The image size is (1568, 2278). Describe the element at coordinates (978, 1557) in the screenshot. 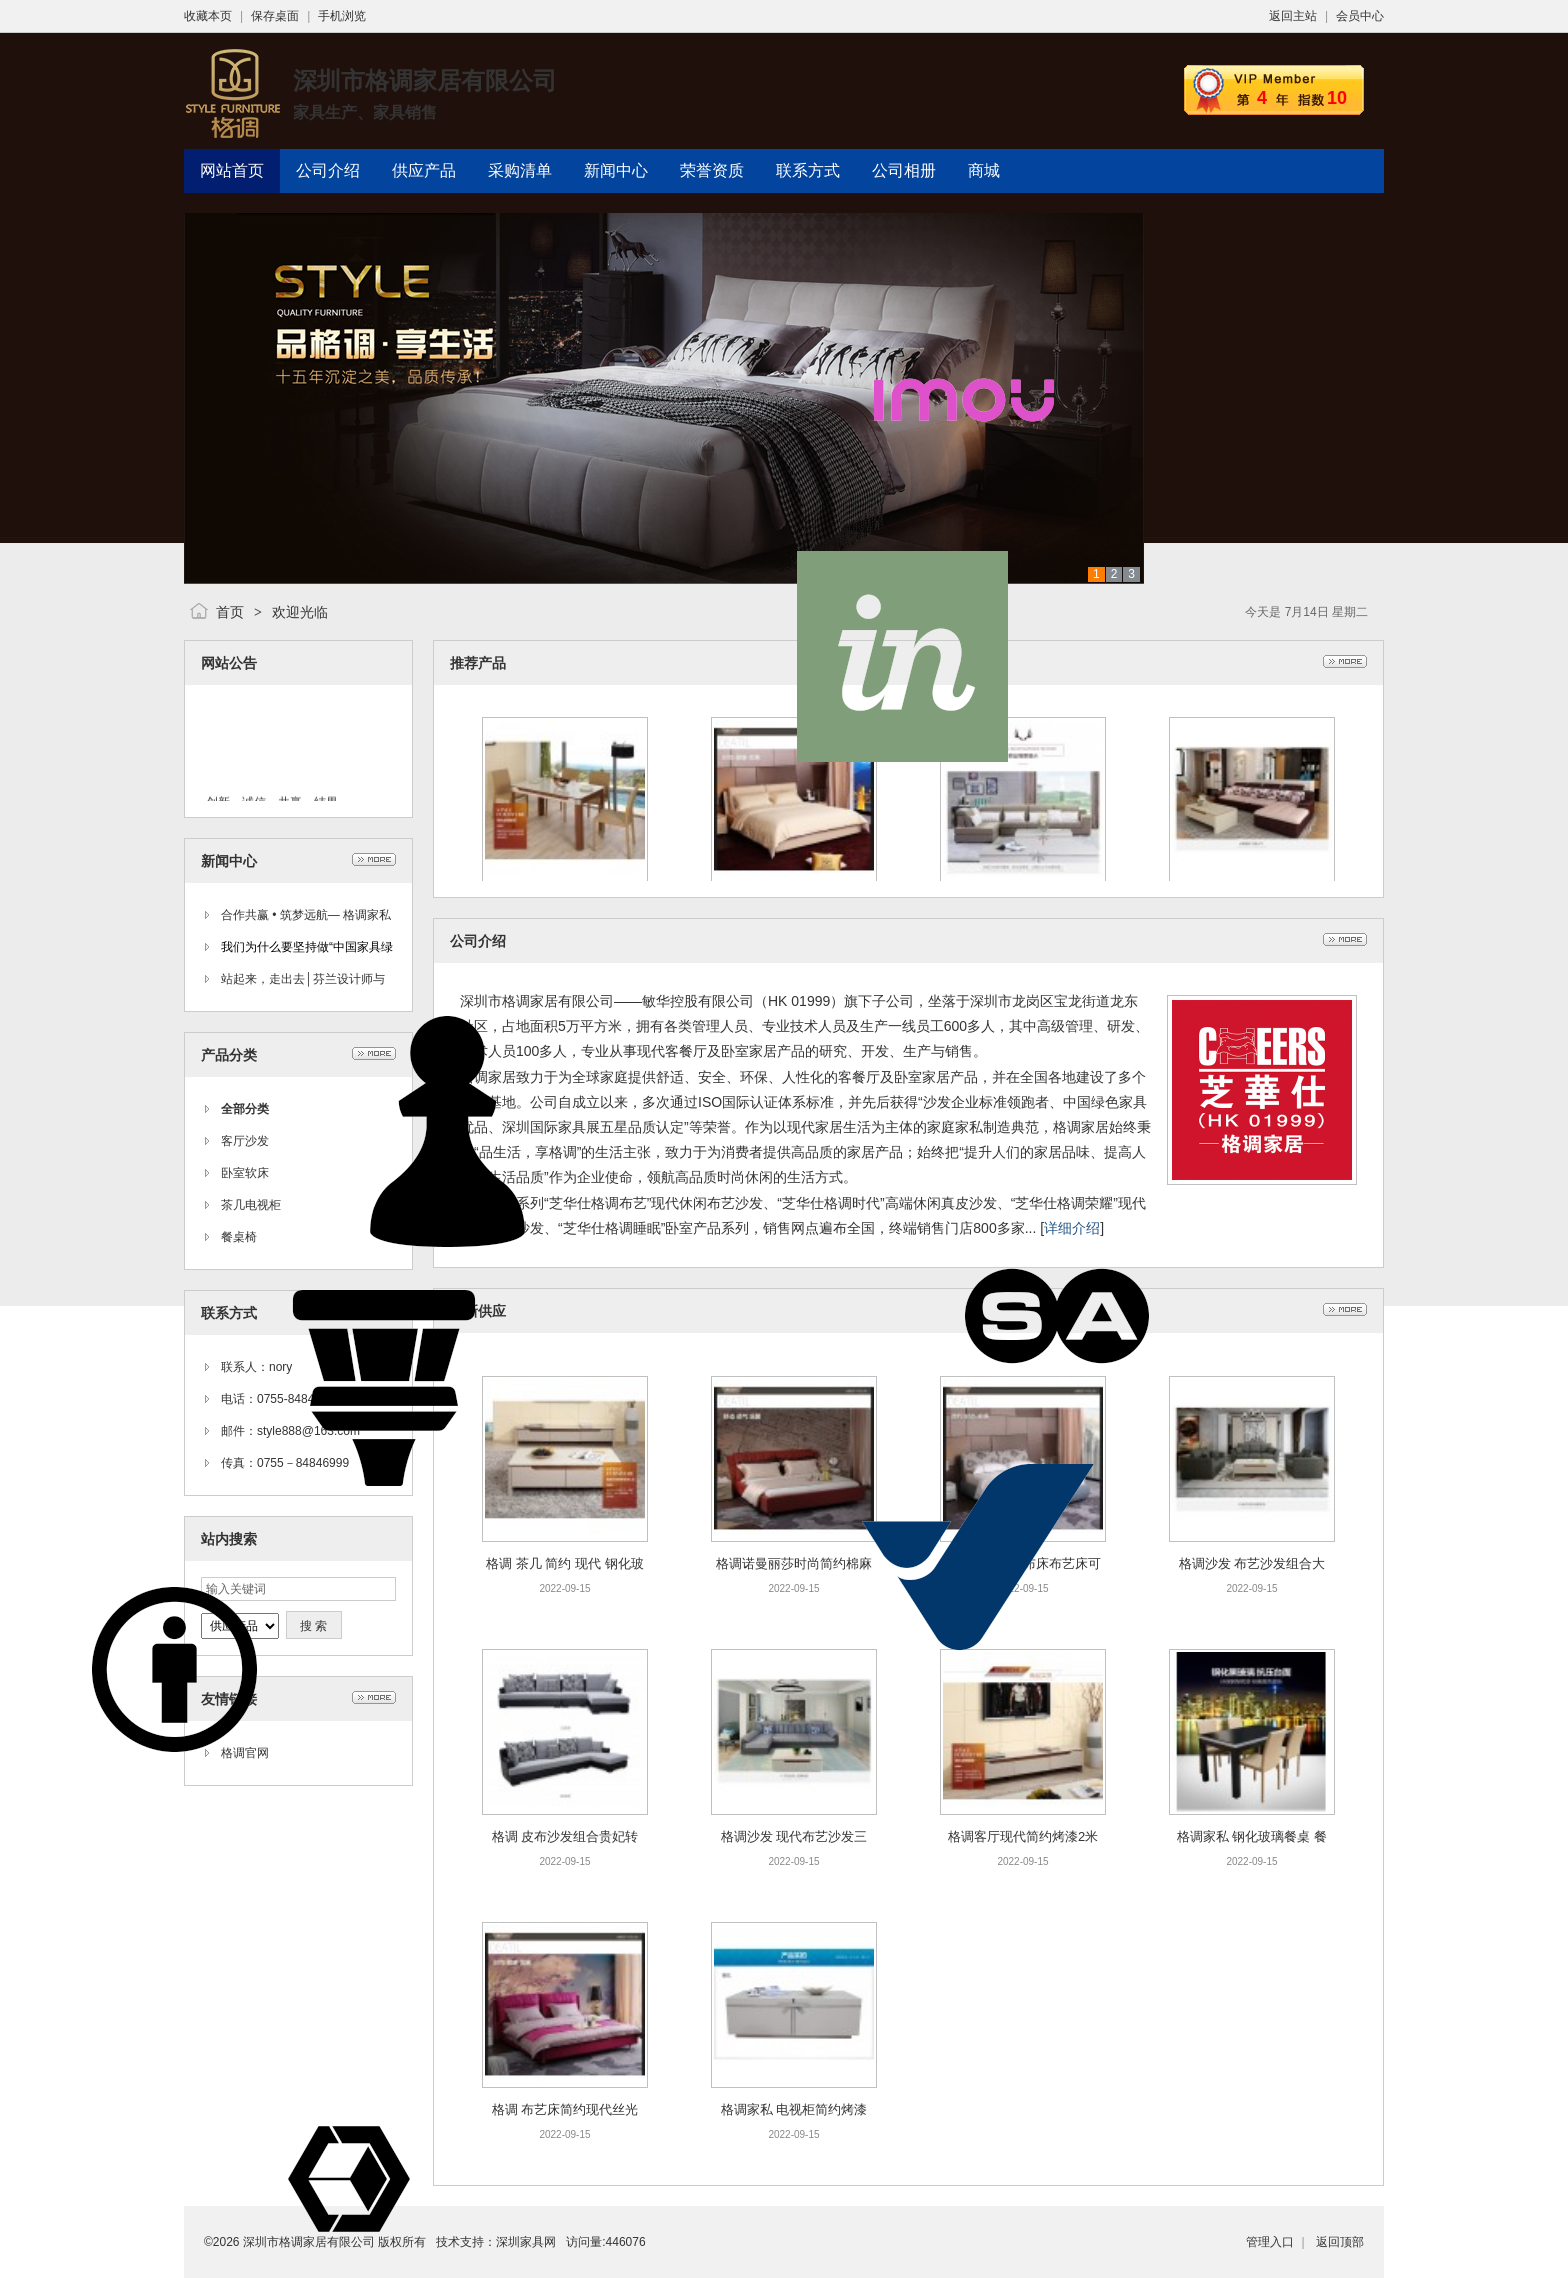

I see `voip.ms logo` at that location.